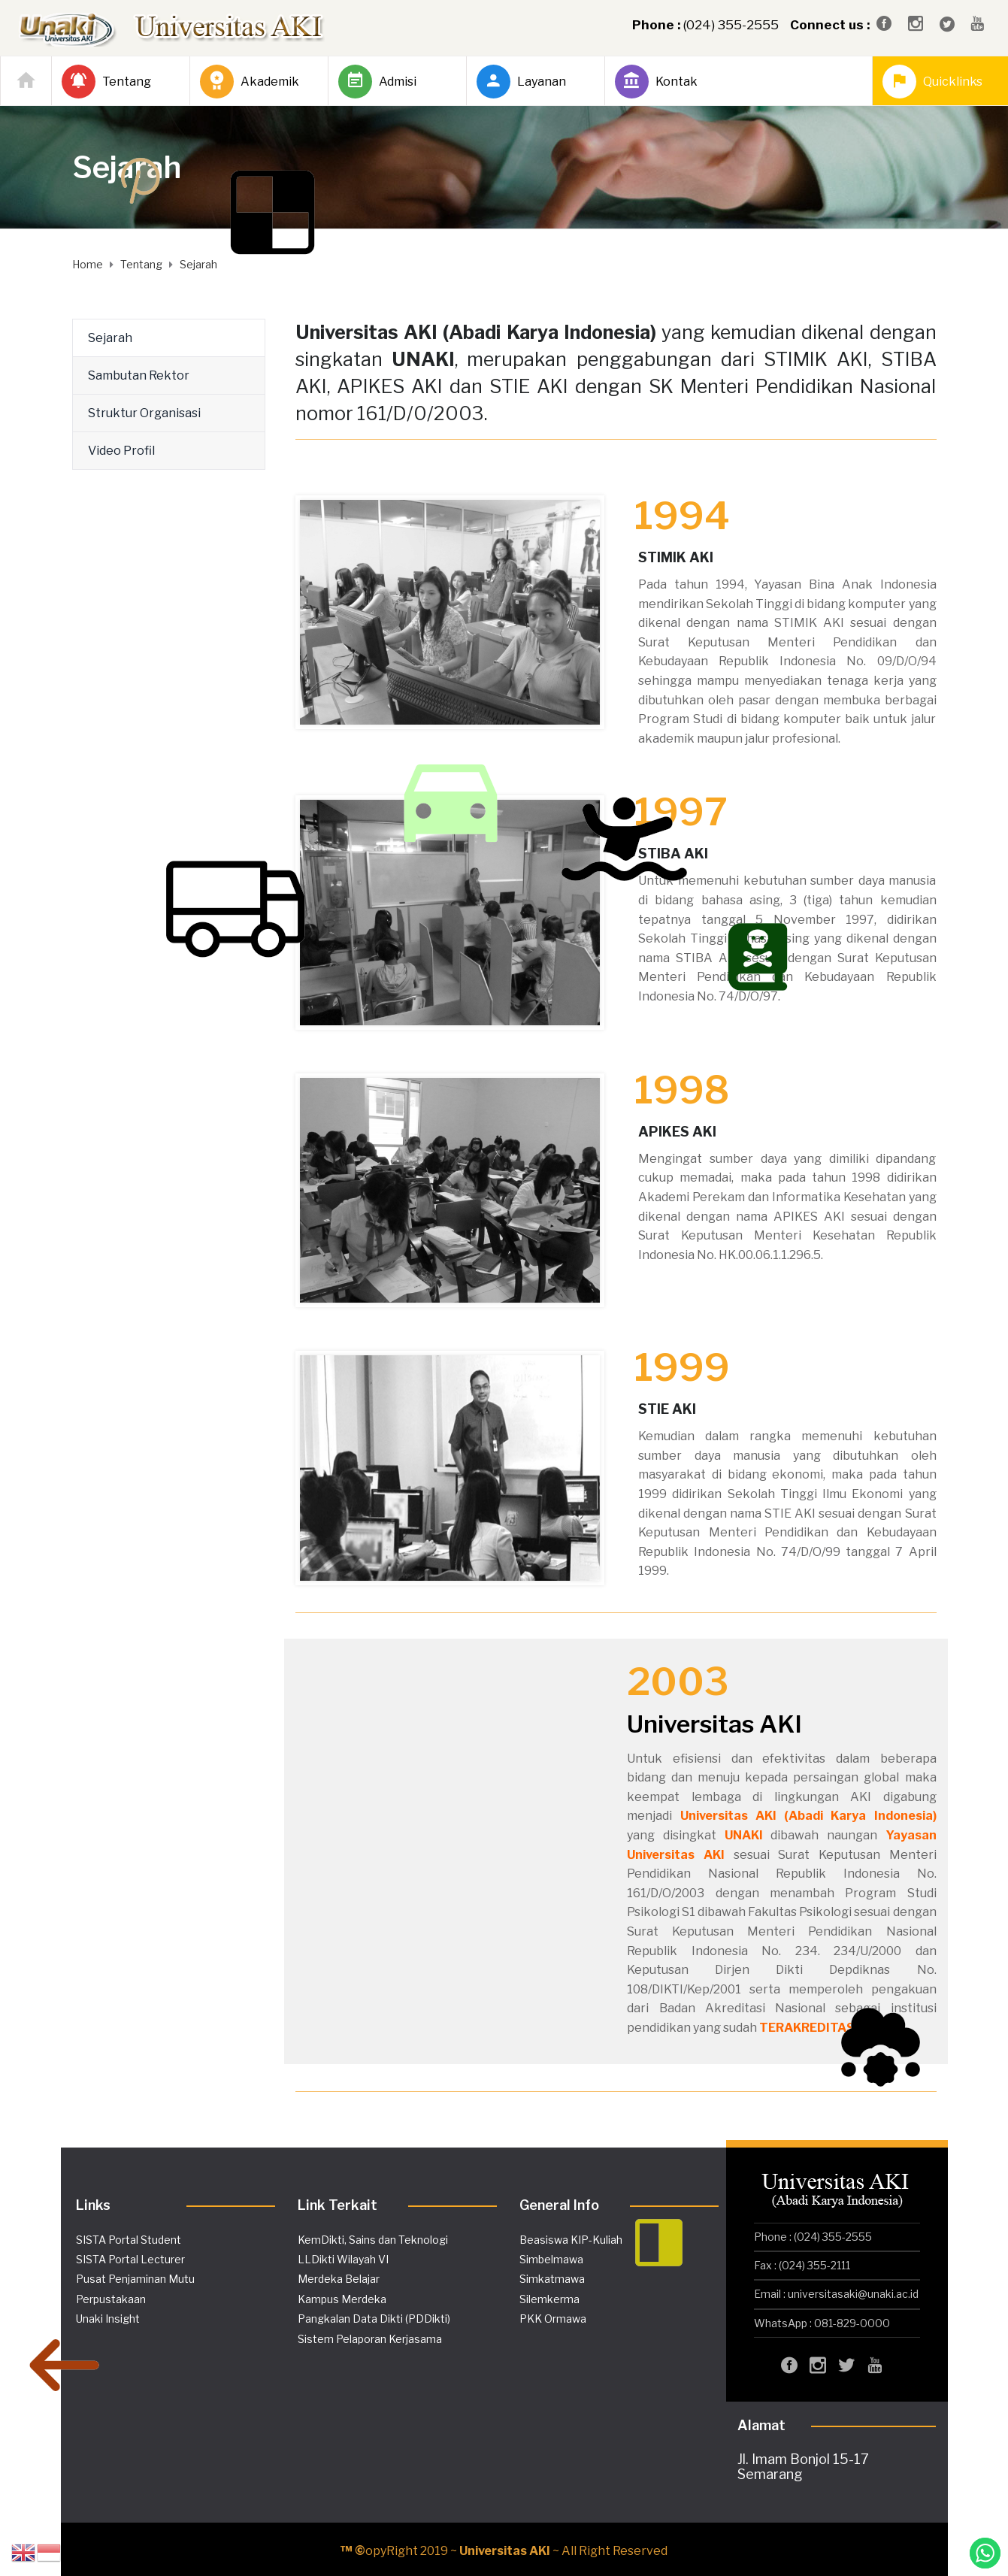 The image size is (1008, 2576). What do you see at coordinates (231, 902) in the screenshot?
I see `track your delivery status` at bounding box center [231, 902].